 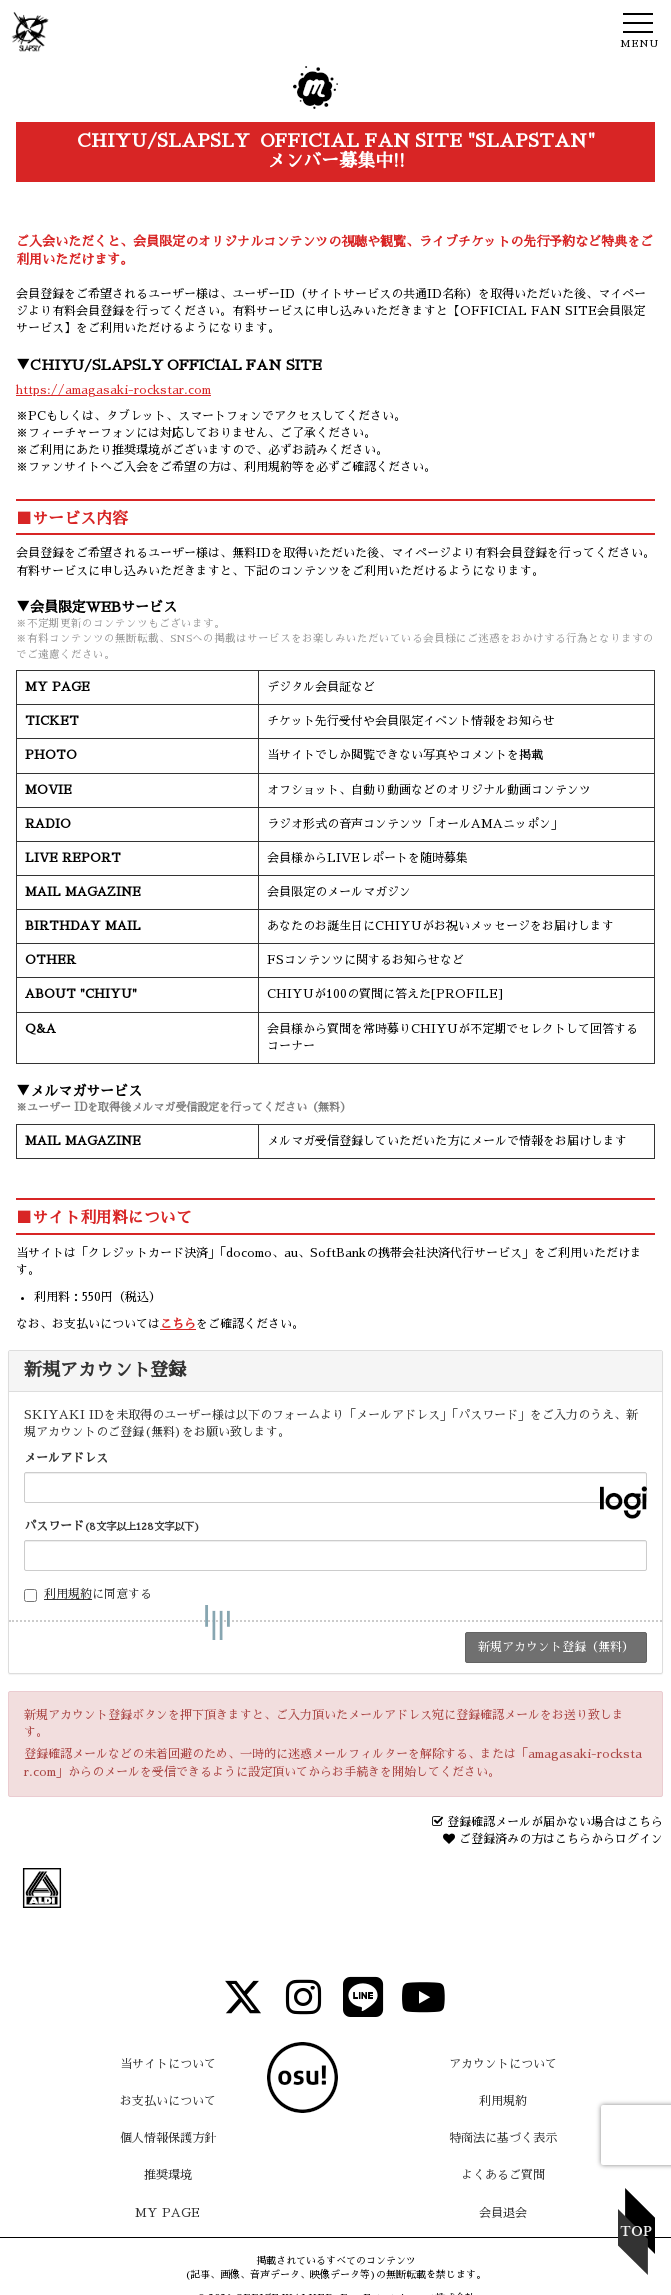 What do you see at coordinates (315, 87) in the screenshot?
I see `open the Meetup app` at bounding box center [315, 87].